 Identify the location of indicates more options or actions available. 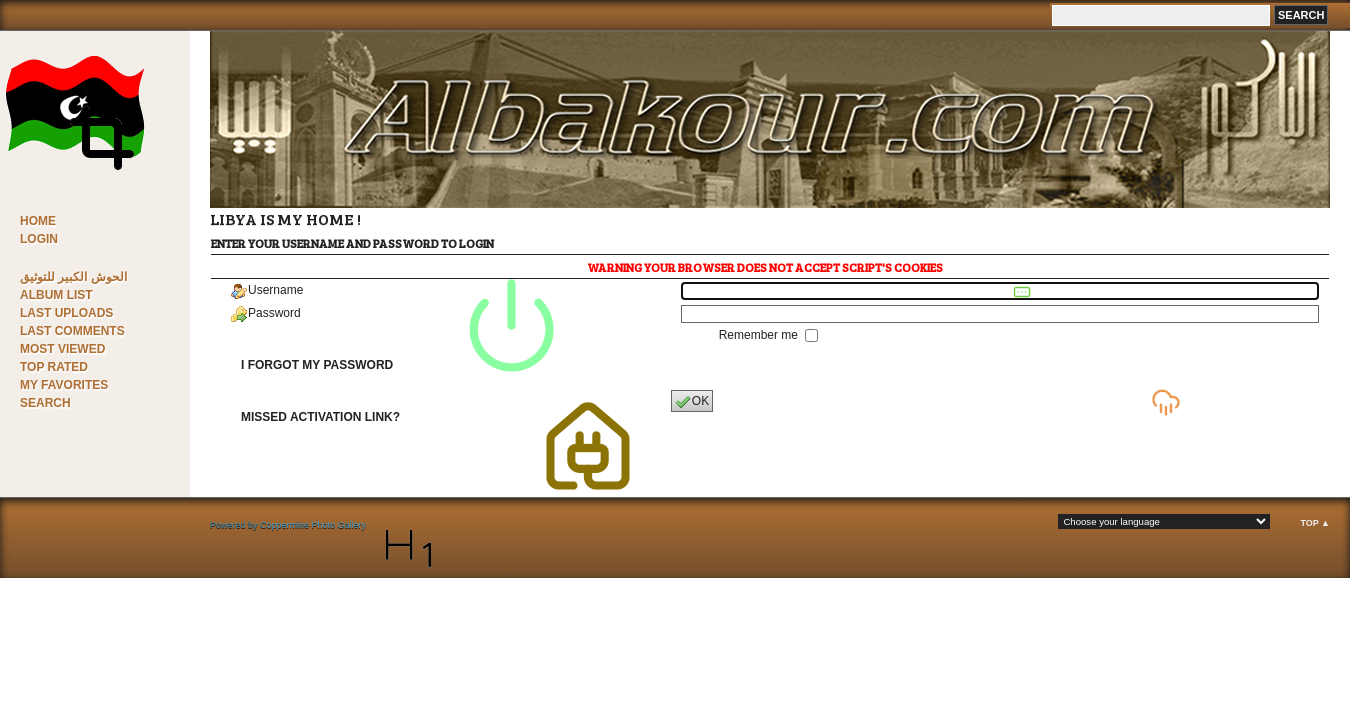
(1022, 292).